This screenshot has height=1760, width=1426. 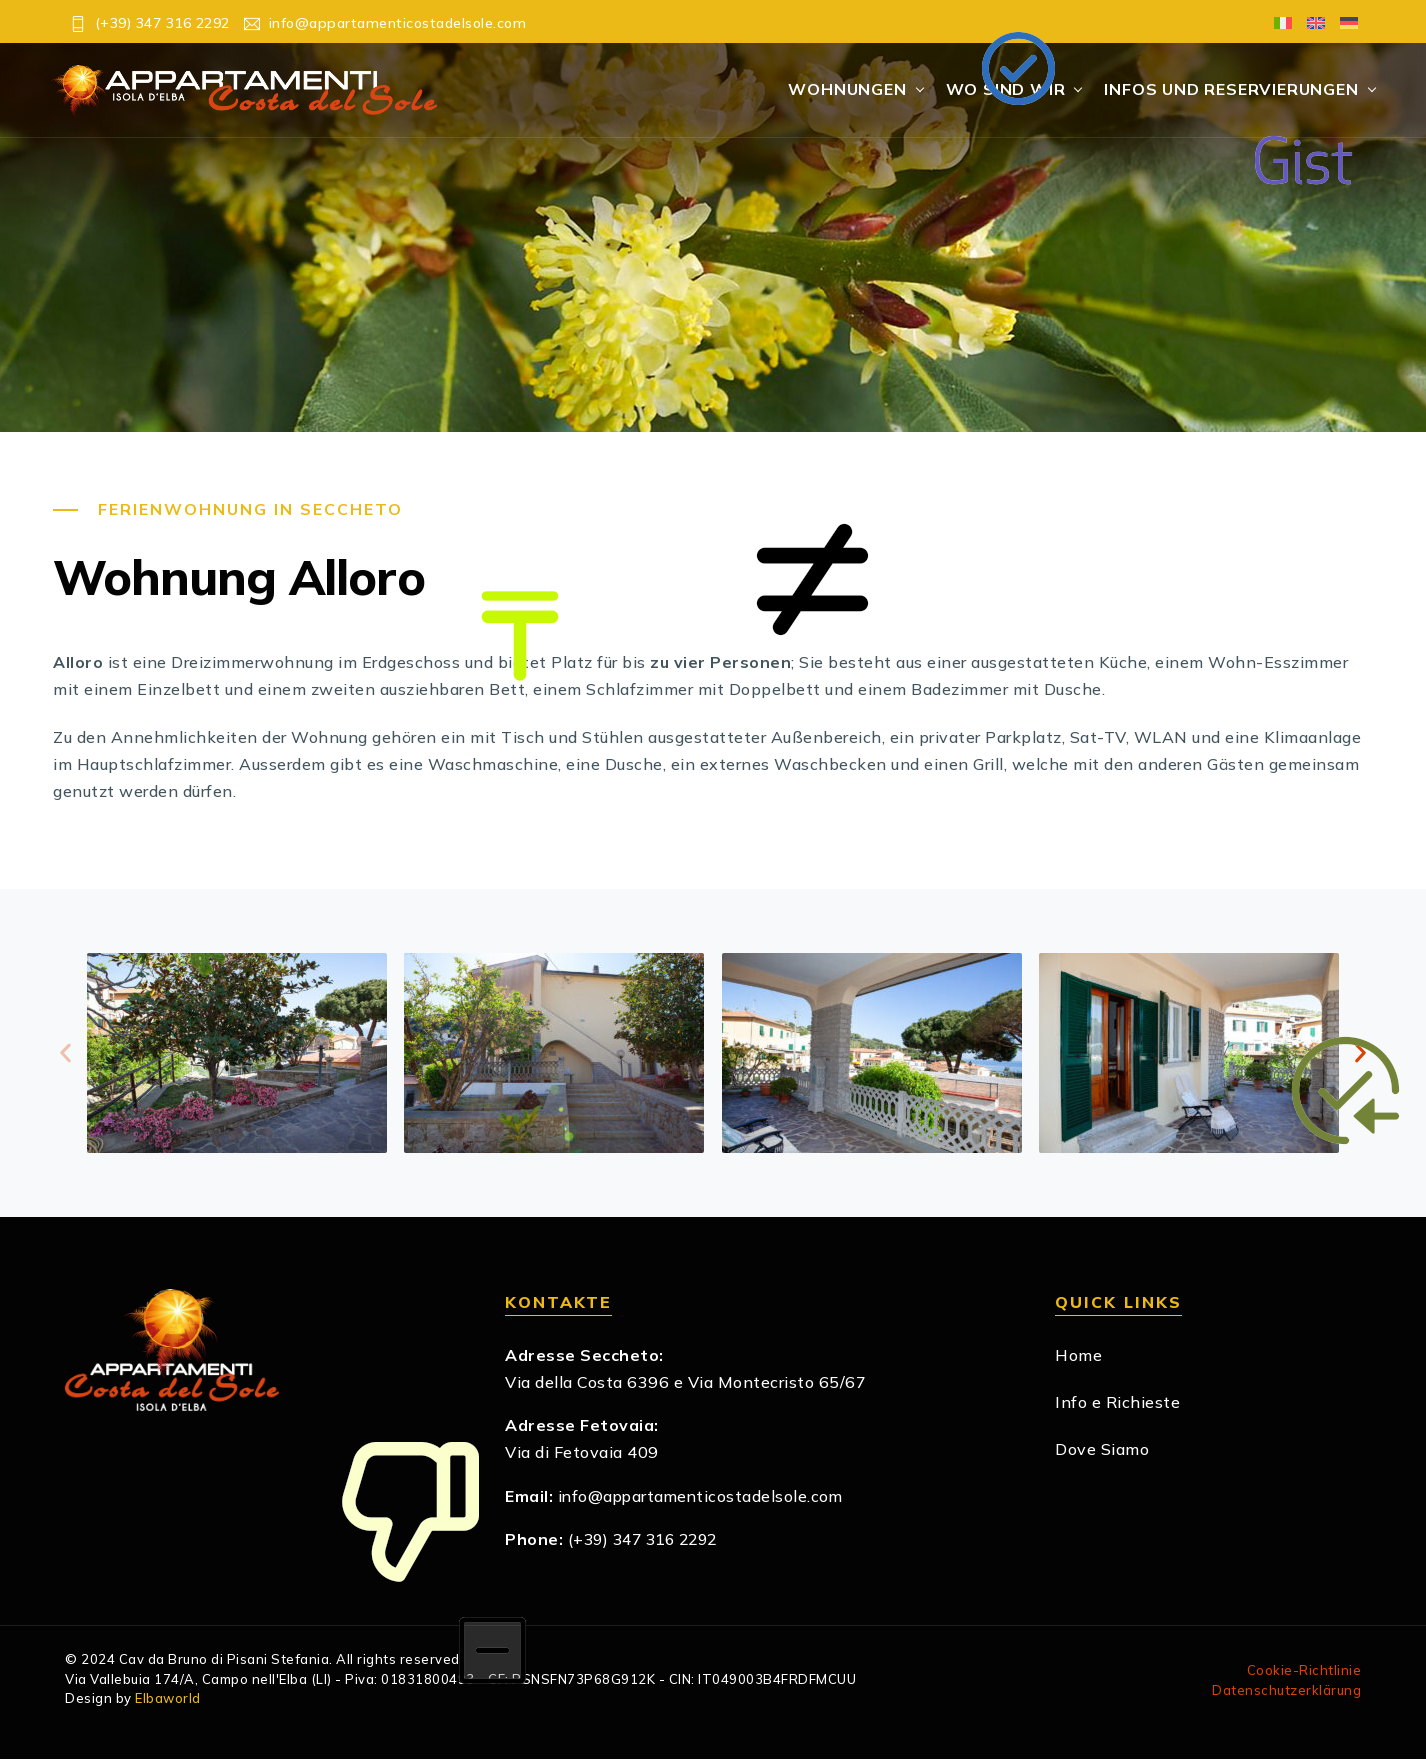 I want to click on collapse or minimize a section, so click(x=492, y=1650).